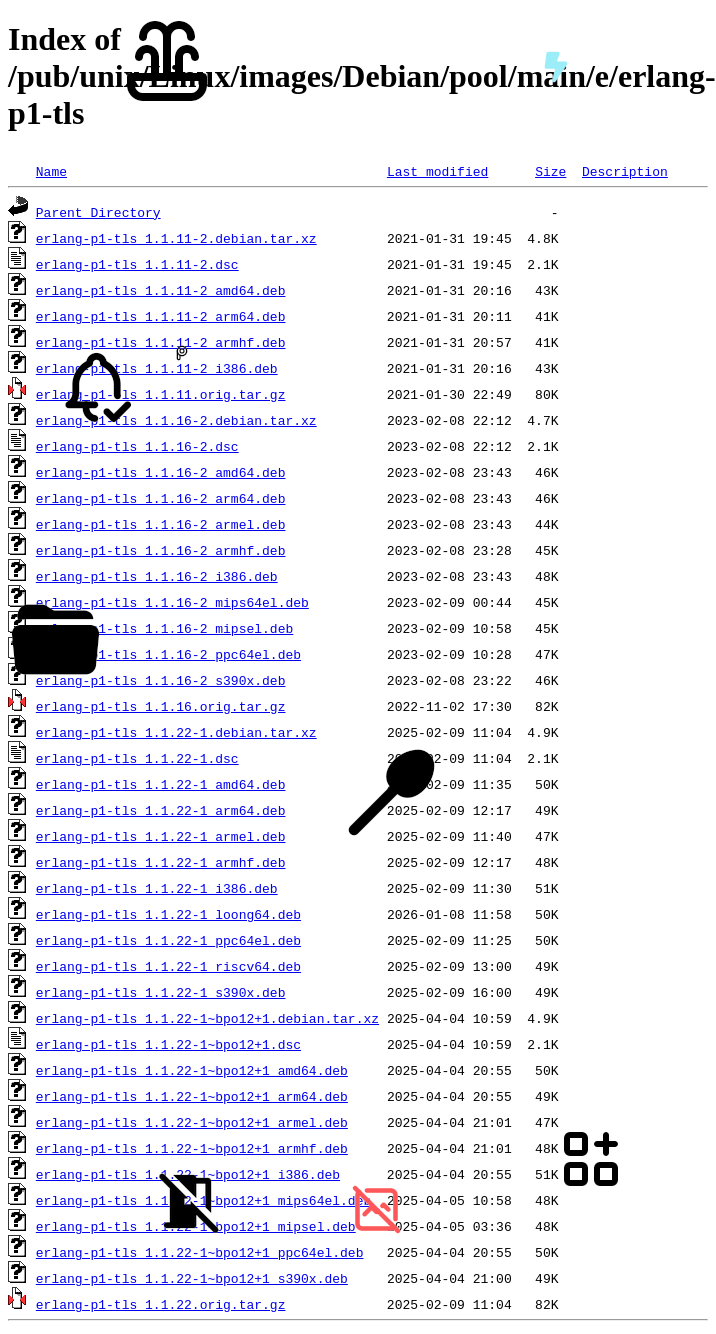 The height and width of the screenshot is (1334, 716). What do you see at coordinates (182, 353) in the screenshot?
I see `open picsart photo editing app` at bounding box center [182, 353].